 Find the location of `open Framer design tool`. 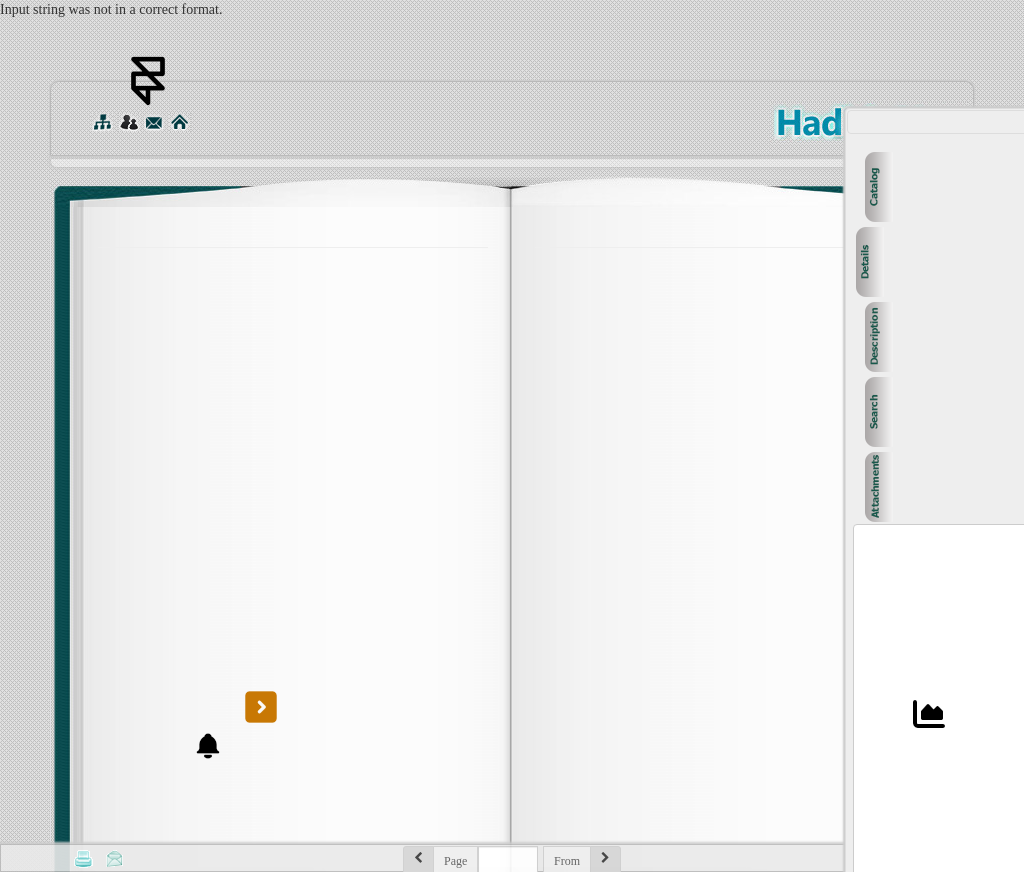

open Framer design tool is located at coordinates (148, 81).